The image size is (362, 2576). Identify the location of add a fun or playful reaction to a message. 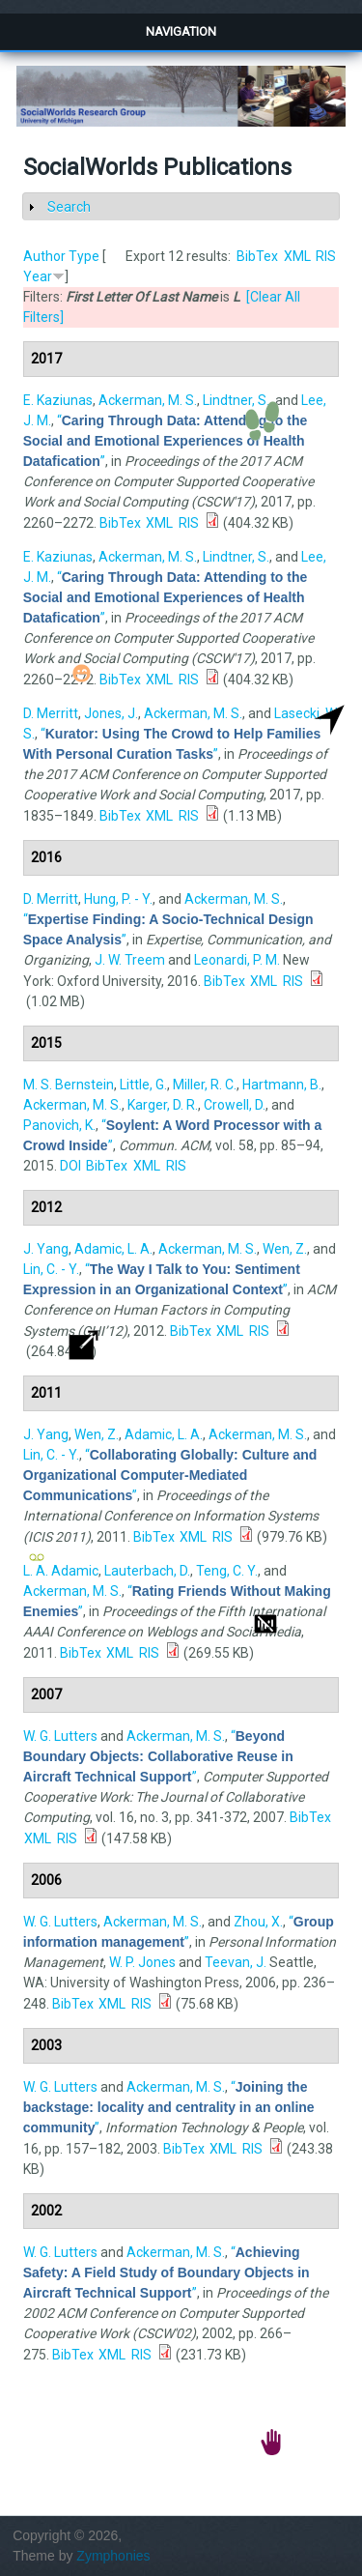
(81, 673).